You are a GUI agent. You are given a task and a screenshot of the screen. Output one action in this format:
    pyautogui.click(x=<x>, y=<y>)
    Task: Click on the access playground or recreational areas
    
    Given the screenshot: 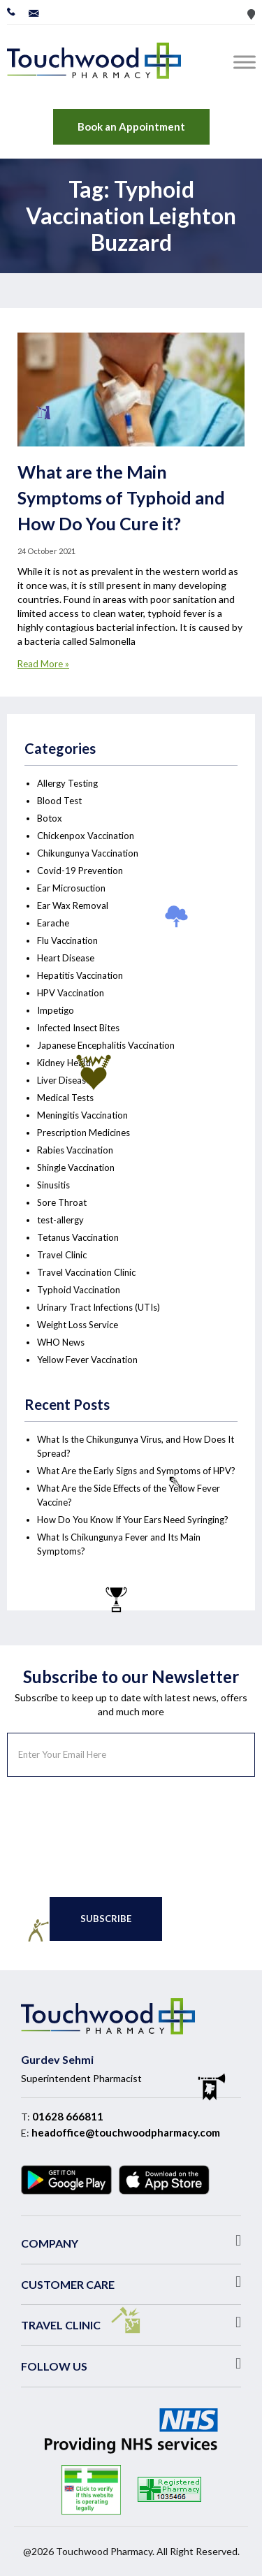 What is the action you would take?
    pyautogui.click(x=43, y=412)
    